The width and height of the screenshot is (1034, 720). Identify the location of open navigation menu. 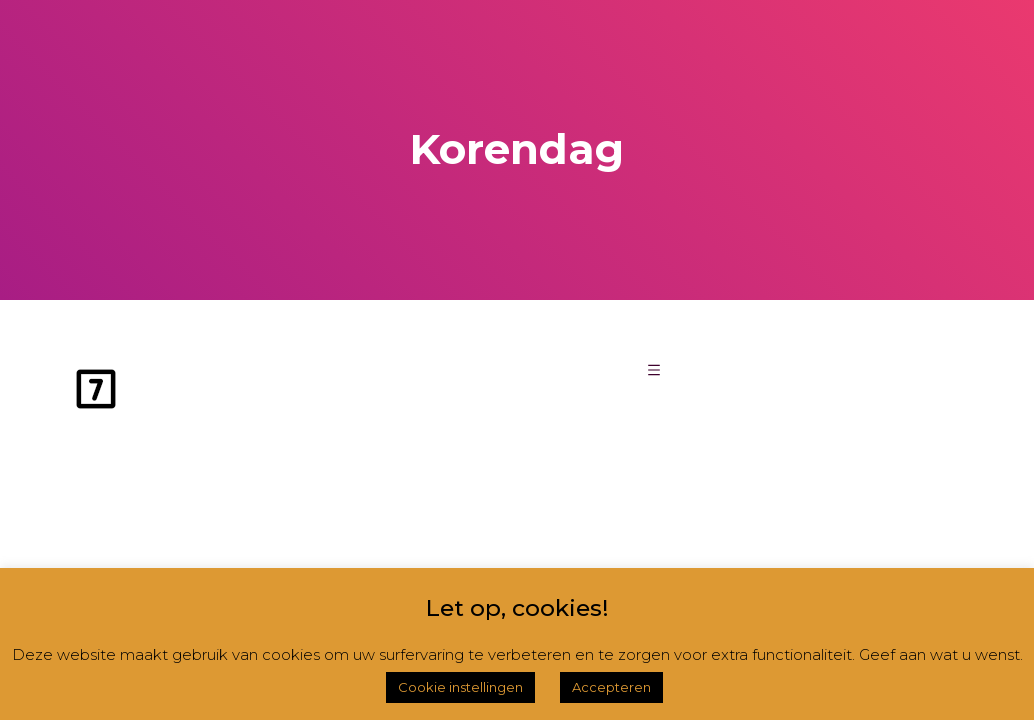
(654, 370).